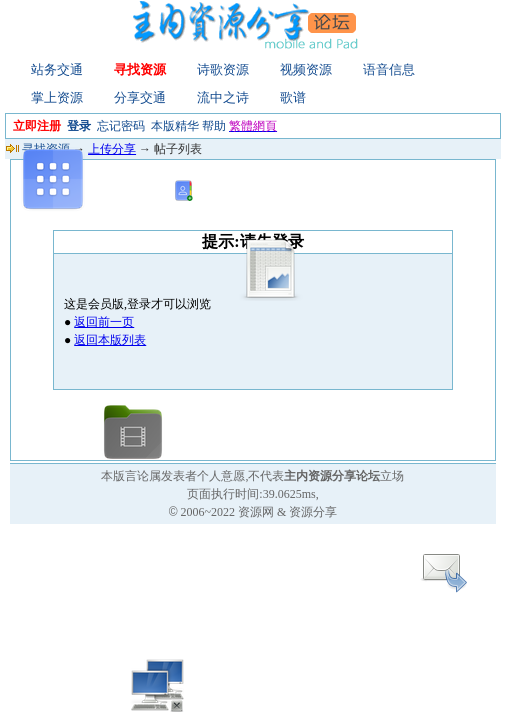 The width and height of the screenshot is (506, 720). I want to click on indicates no network connection available, so click(157, 685).